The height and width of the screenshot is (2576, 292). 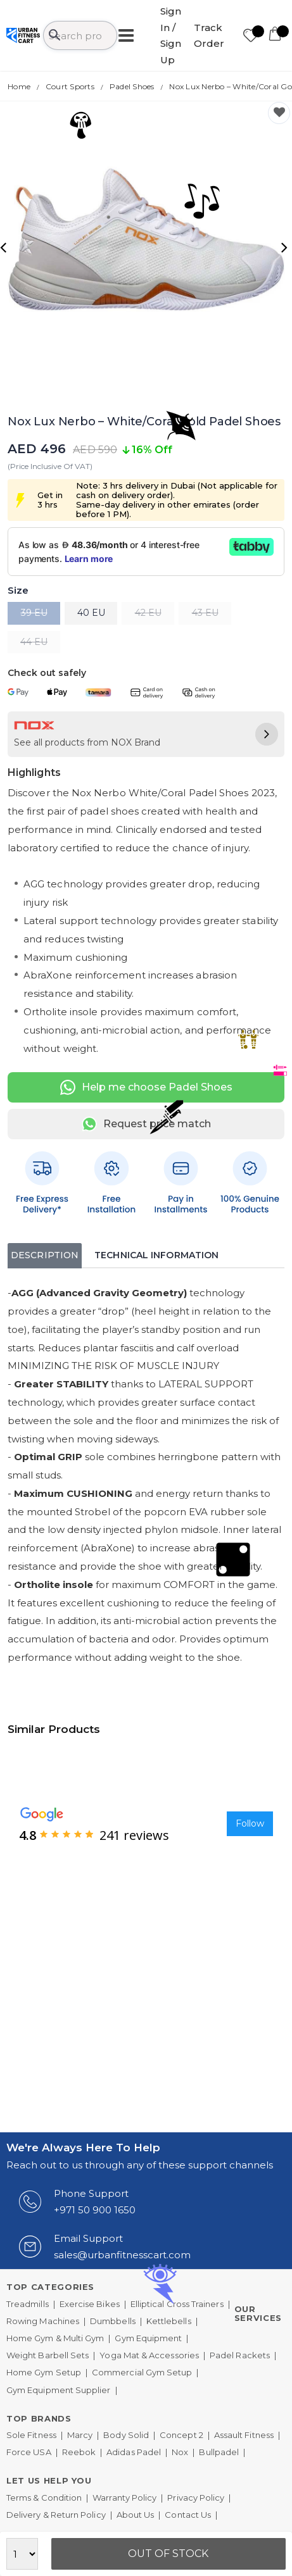 What do you see at coordinates (80, 125) in the screenshot?
I see `deadly or poisonous mushroom indicator` at bounding box center [80, 125].